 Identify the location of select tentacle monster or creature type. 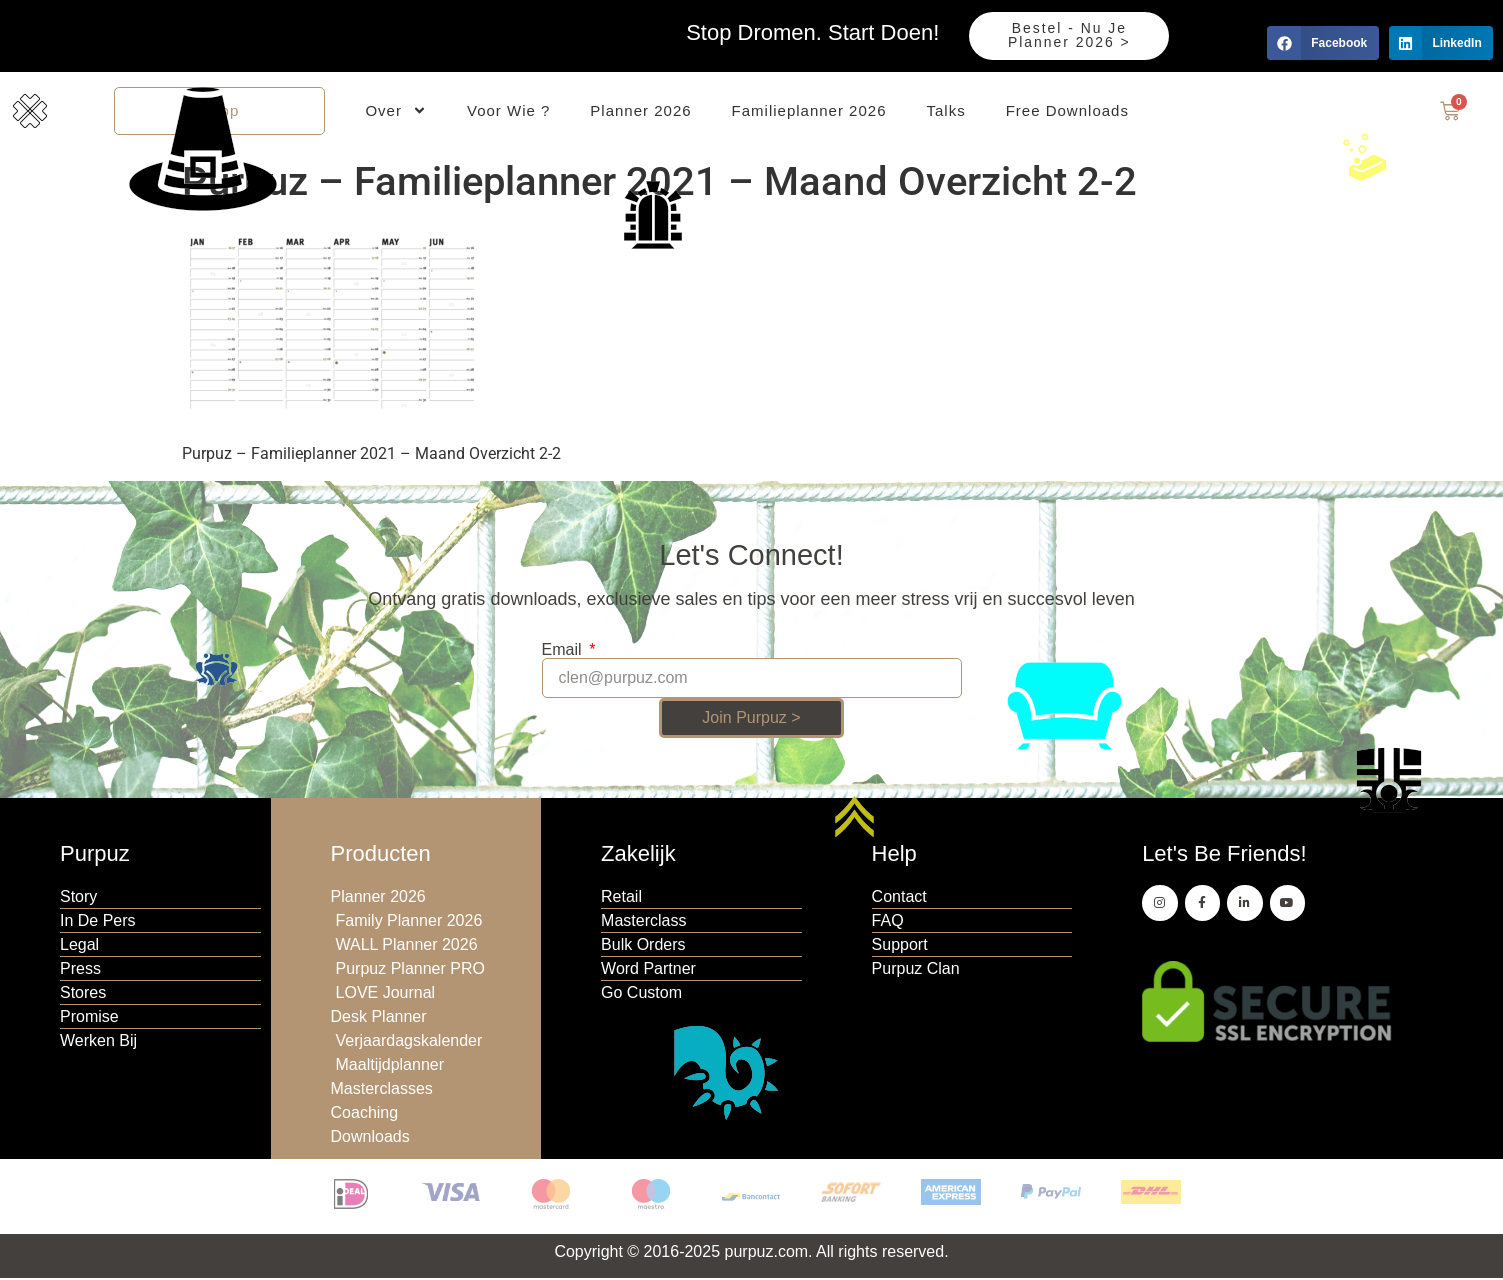
(726, 1073).